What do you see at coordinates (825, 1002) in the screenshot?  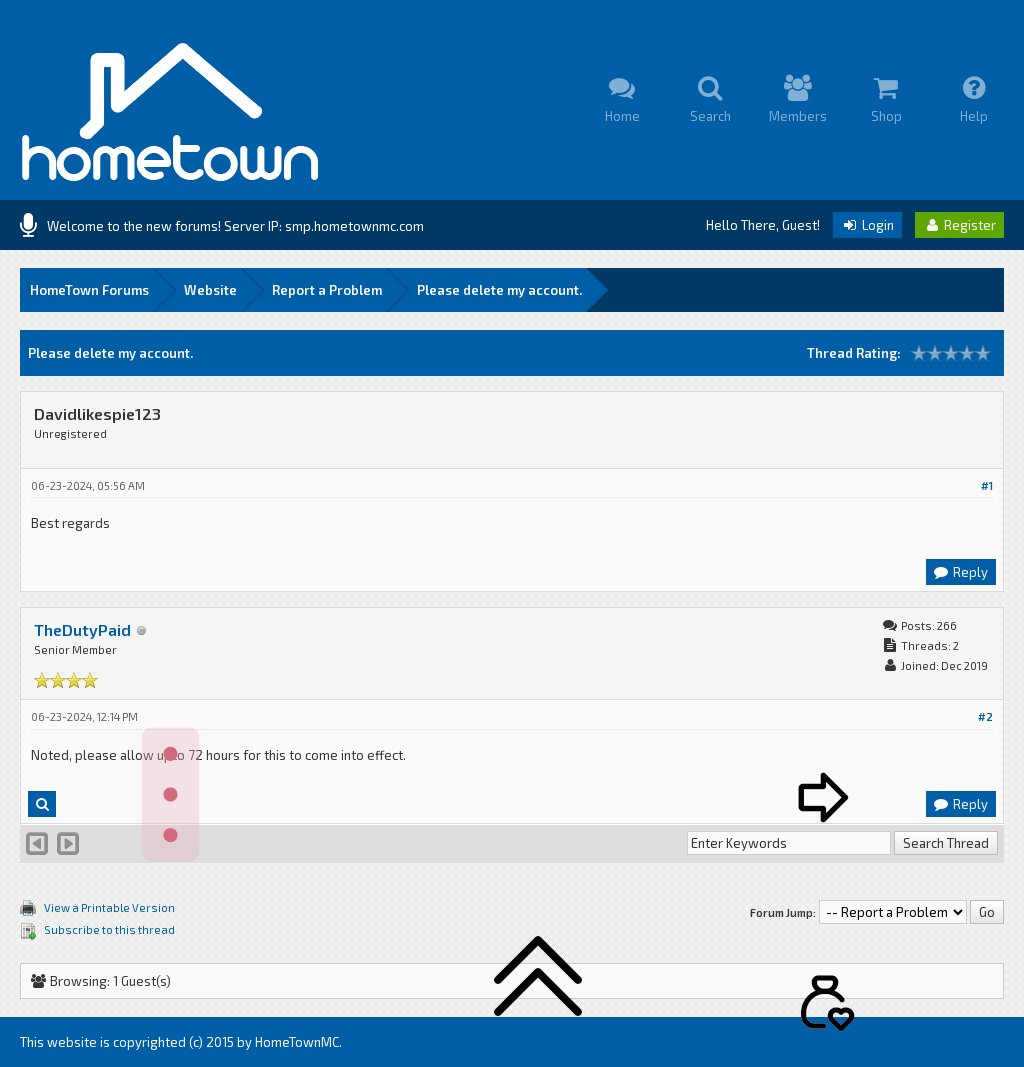 I see `donate to a cause or charity` at bounding box center [825, 1002].